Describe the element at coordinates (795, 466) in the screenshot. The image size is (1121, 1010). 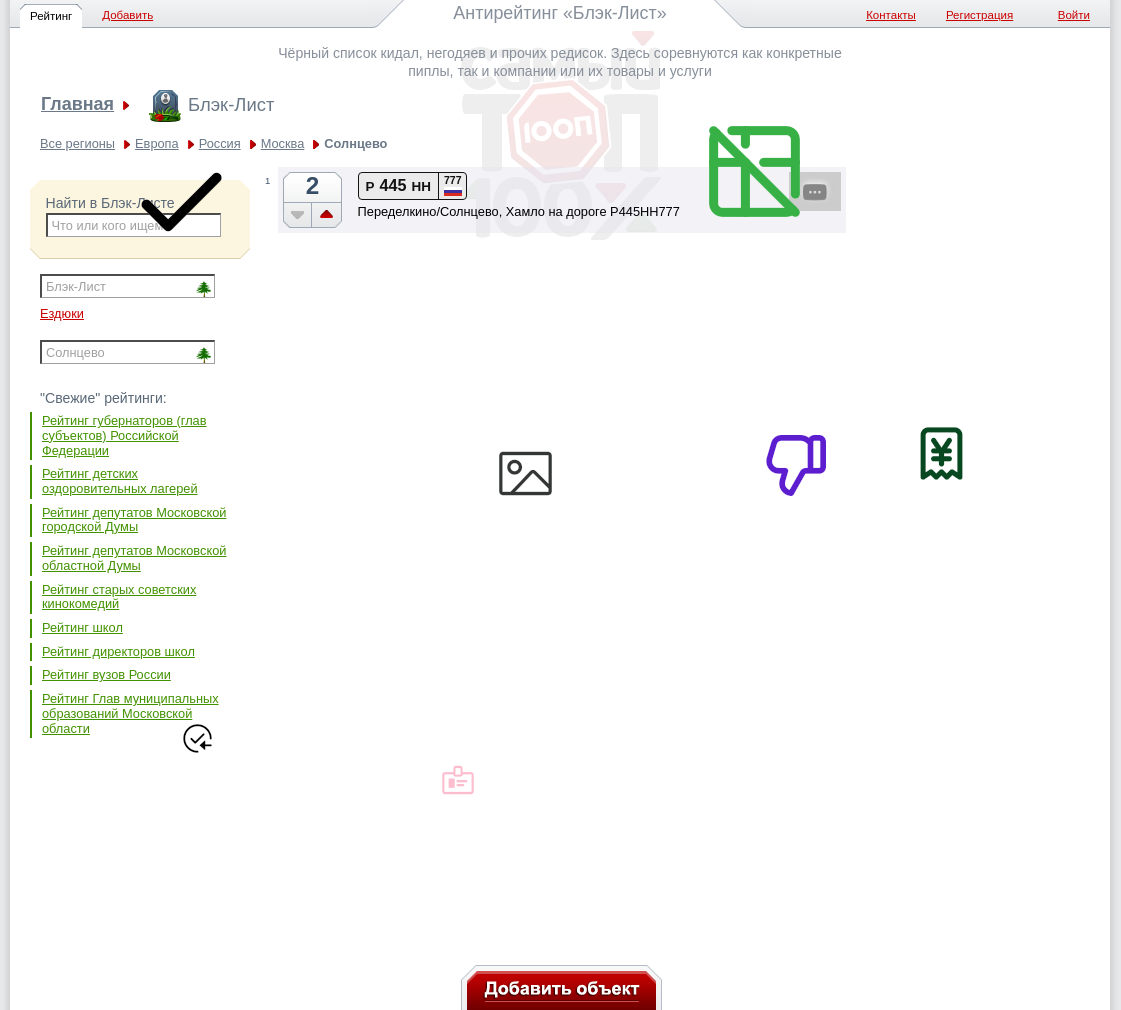
I see `dislike or downvote content` at that location.